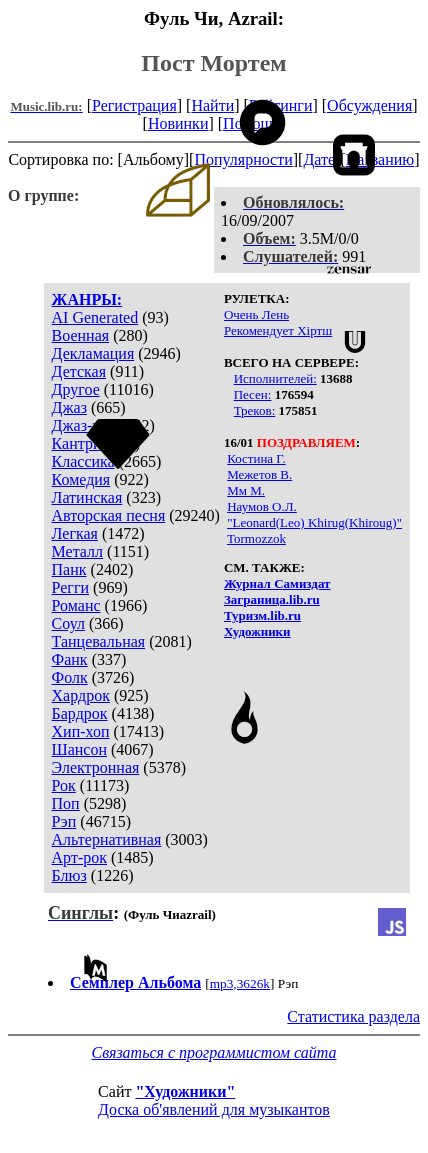 This screenshot has width=428, height=1153. What do you see at coordinates (355, 342) in the screenshot?
I see `vueuse library logo` at bounding box center [355, 342].